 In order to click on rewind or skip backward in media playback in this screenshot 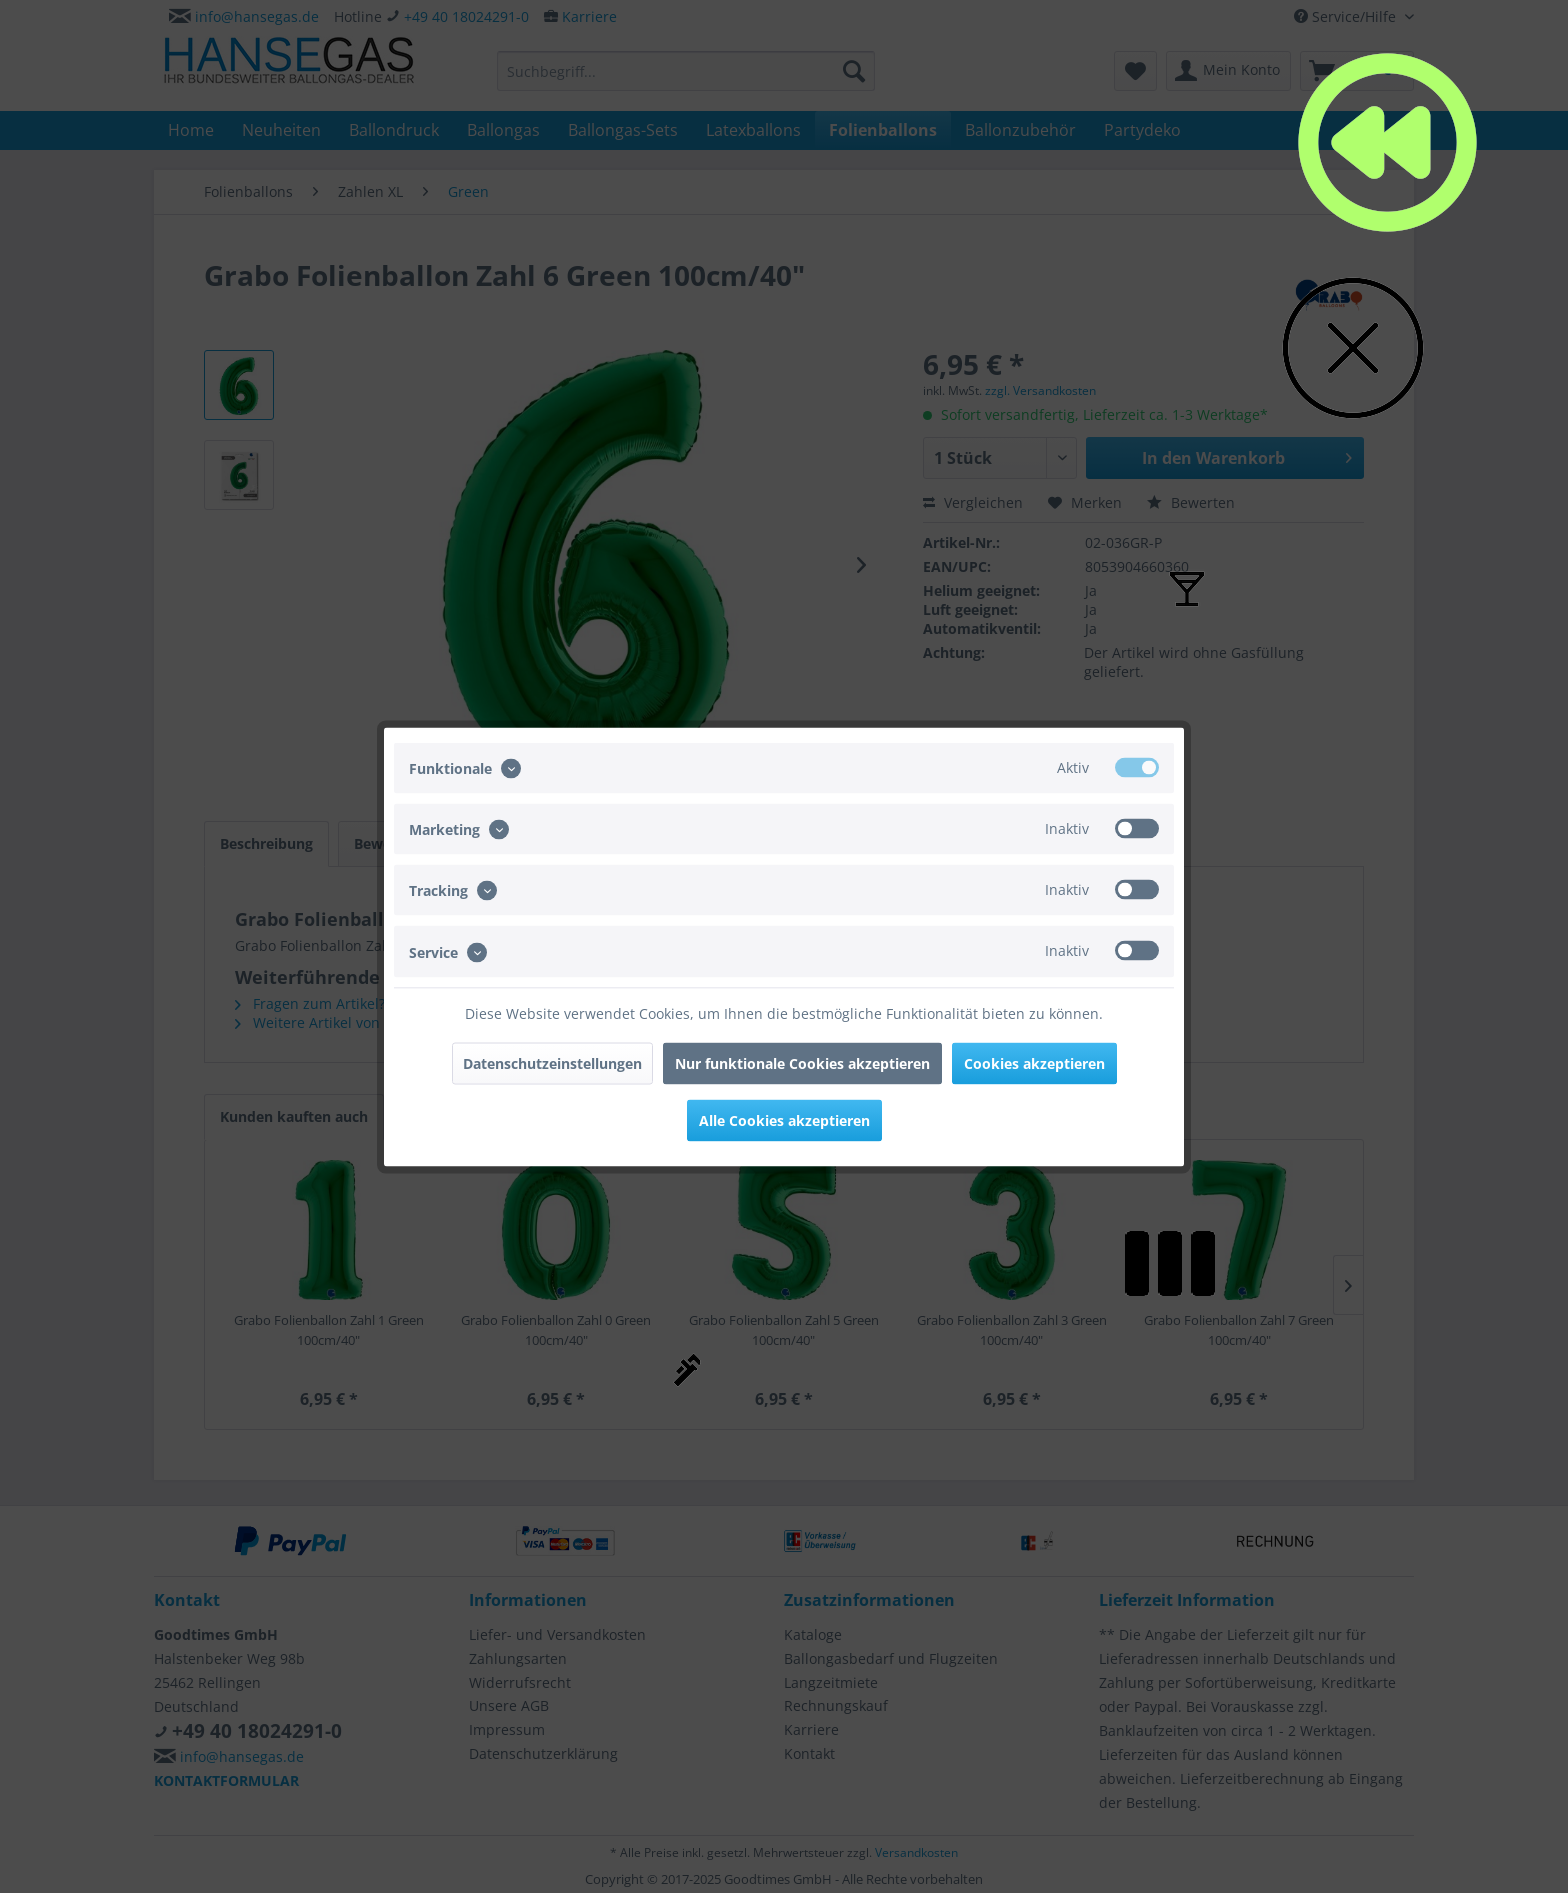, I will do `click(1387, 142)`.